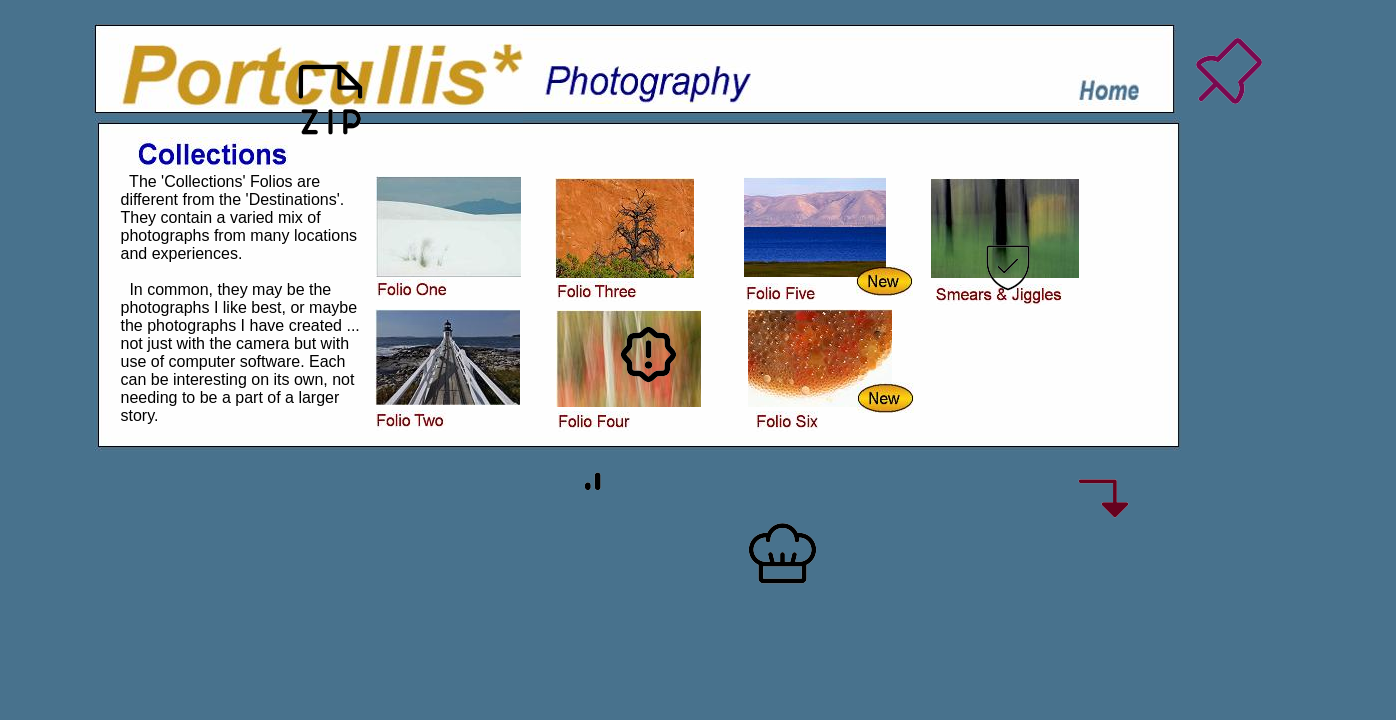  Describe the element at coordinates (1008, 265) in the screenshot. I see `indicates verified or secure status` at that location.